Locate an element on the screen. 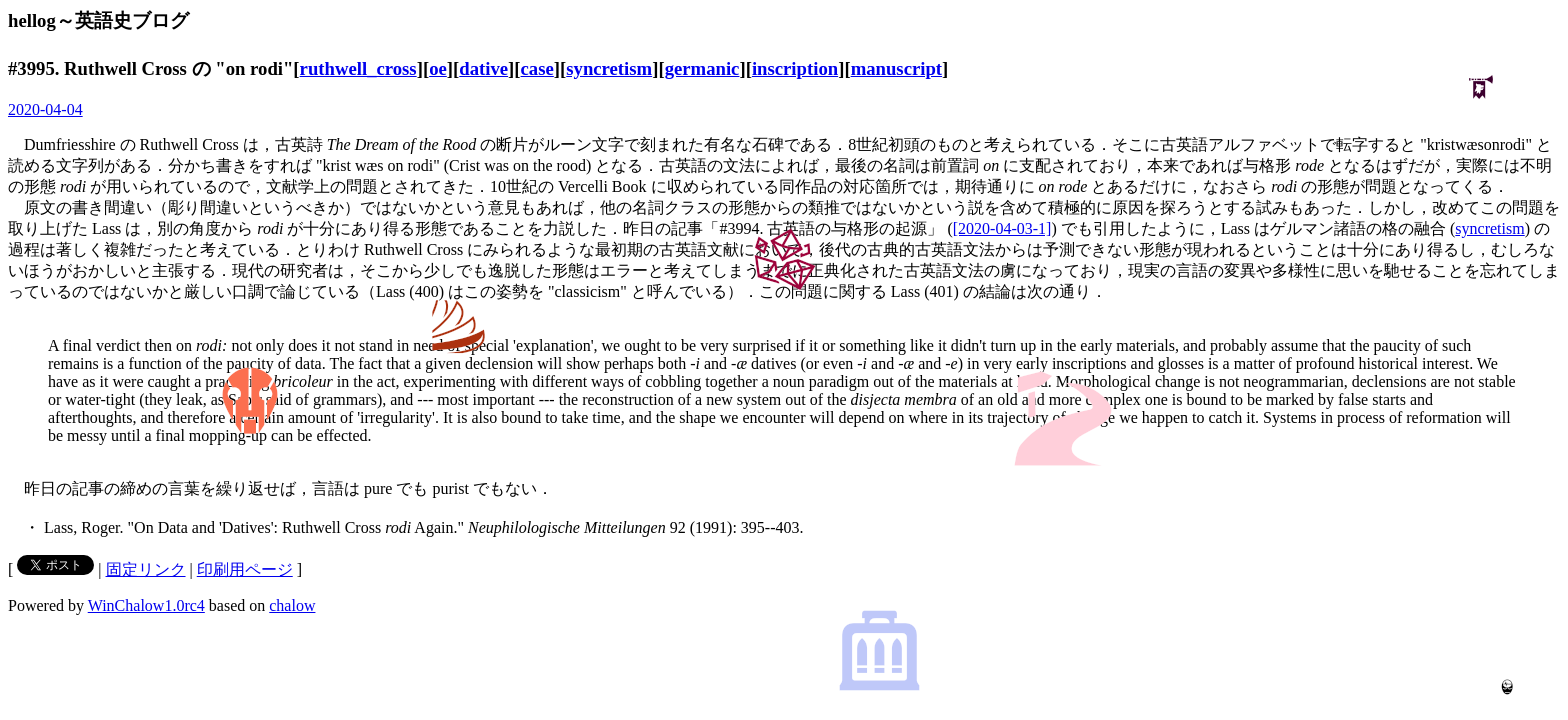 The height and width of the screenshot is (720, 1568). indicates a slashing or cutting attack ability is located at coordinates (458, 326).